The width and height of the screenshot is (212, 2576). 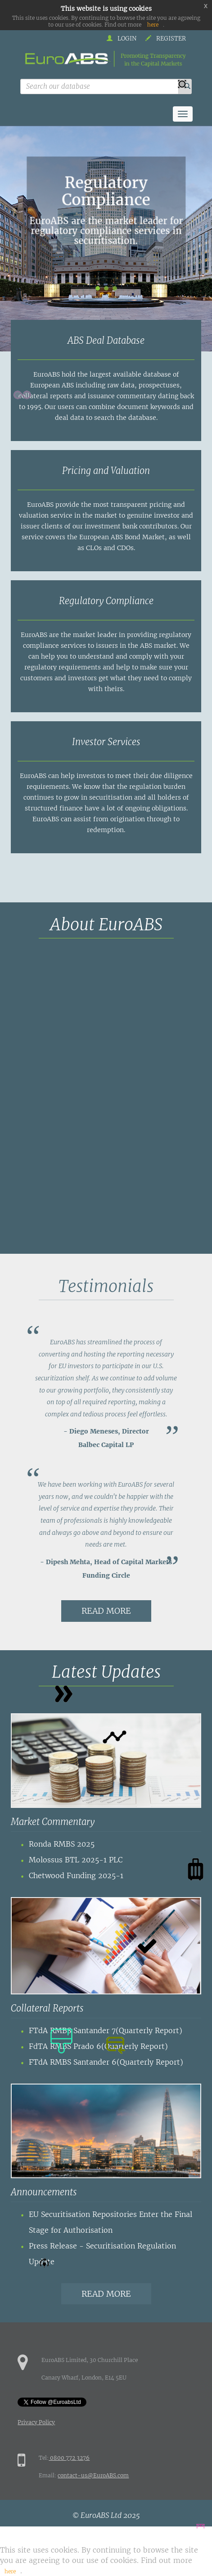 What do you see at coordinates (63, 1694) in the screenshot?
I see `skip forward or advance to next item` at bounding box center [63, 1694].